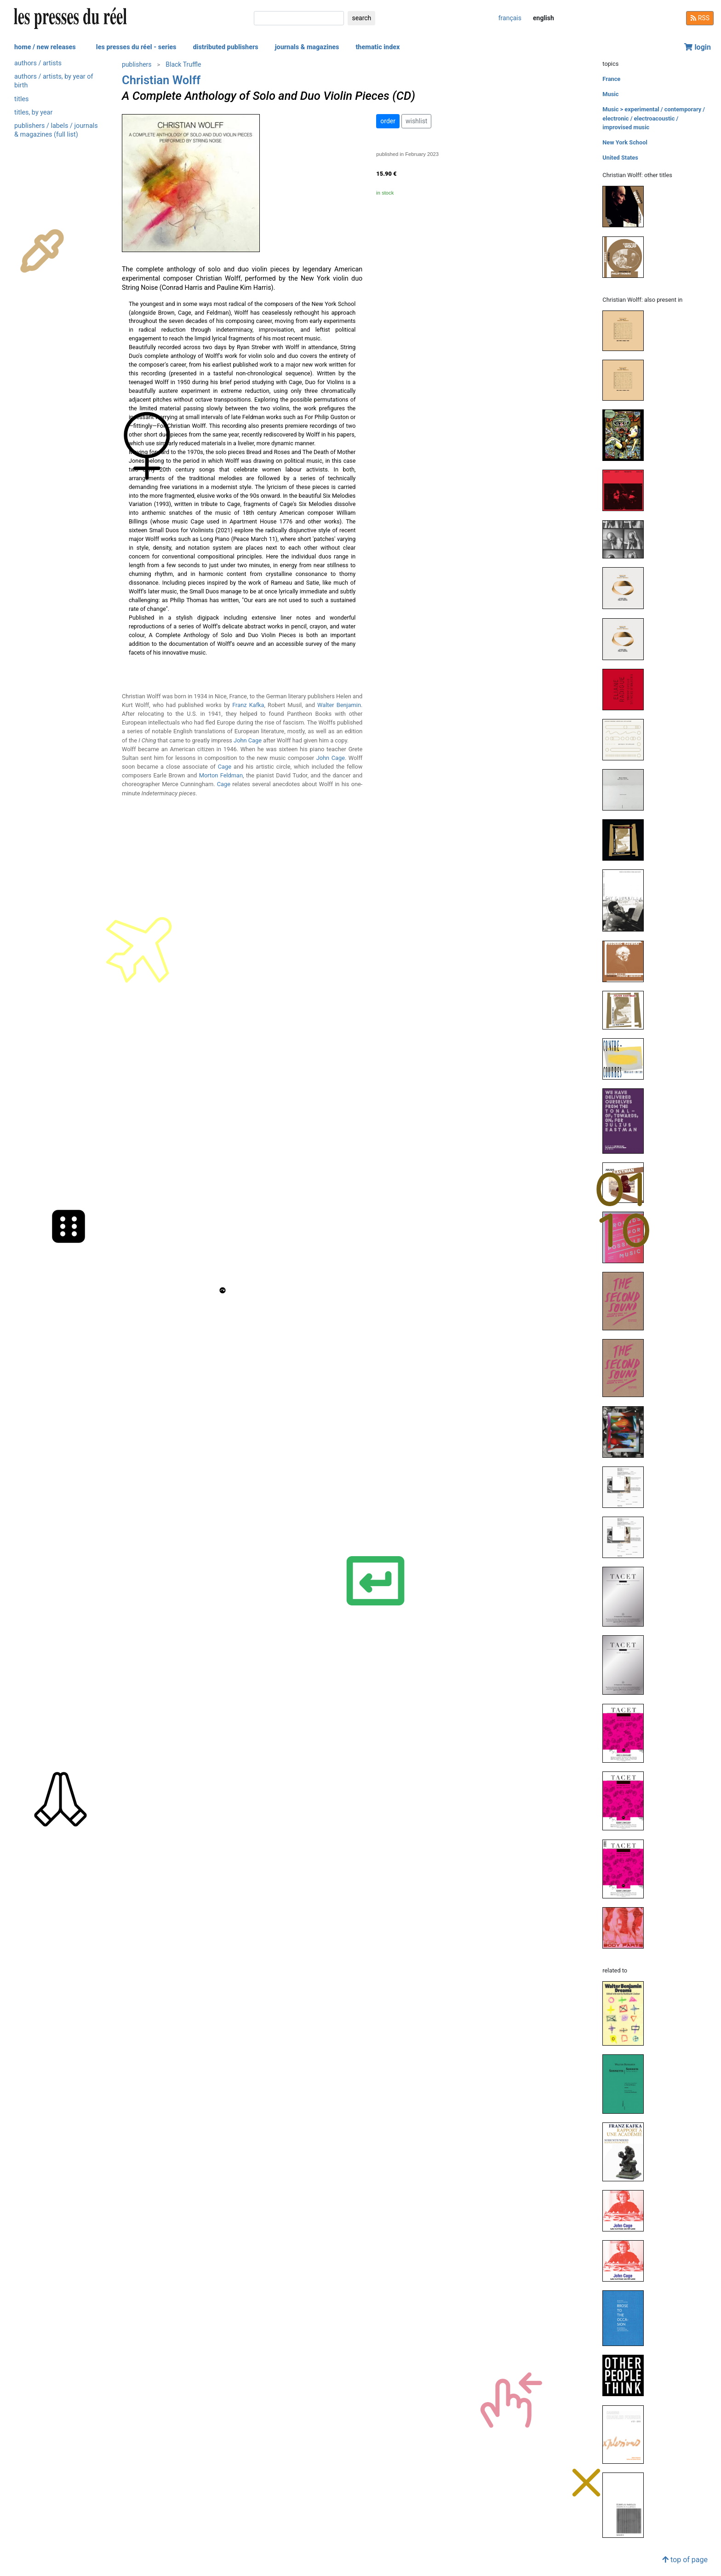 The height and width of the screenshot is (2576, 721). I want to click on swipe left to navigate or dismiss, so click(508, 2402).